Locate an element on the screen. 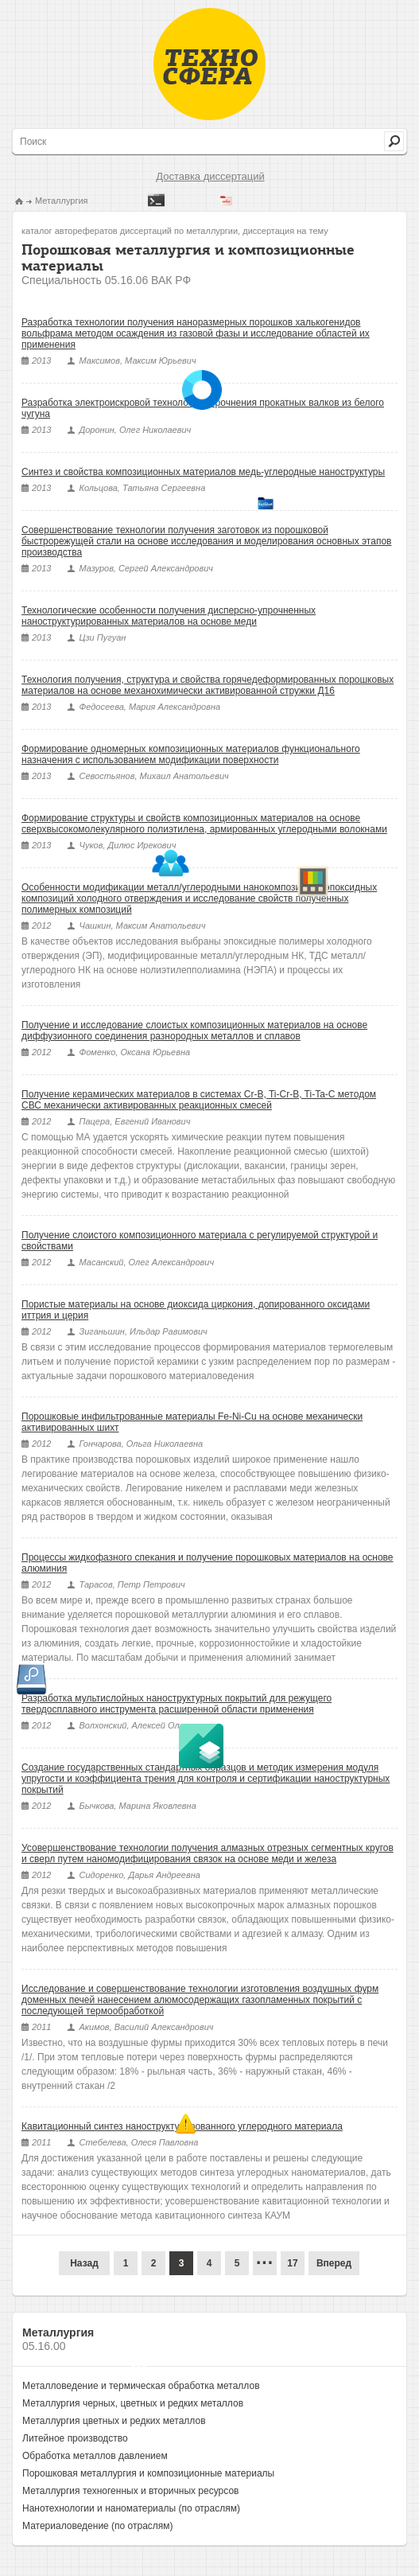 The height and width of the screenshot is (2576, 419). open productivity app is located at coordinates (202, 390).